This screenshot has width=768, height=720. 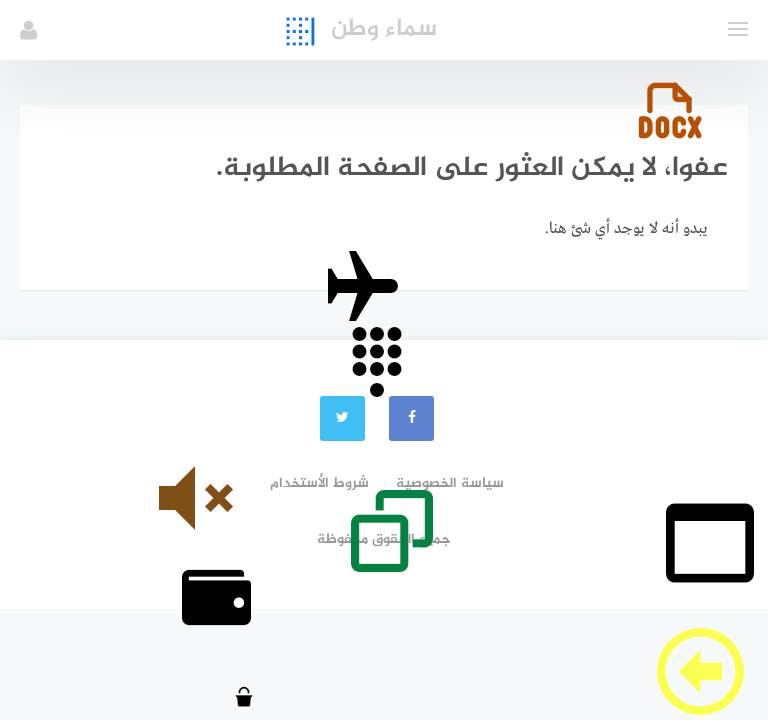 What do you see at coordinates (244, 697) in the screenshot?
I see `access storage or container tools` at bounding box center [244, 697].